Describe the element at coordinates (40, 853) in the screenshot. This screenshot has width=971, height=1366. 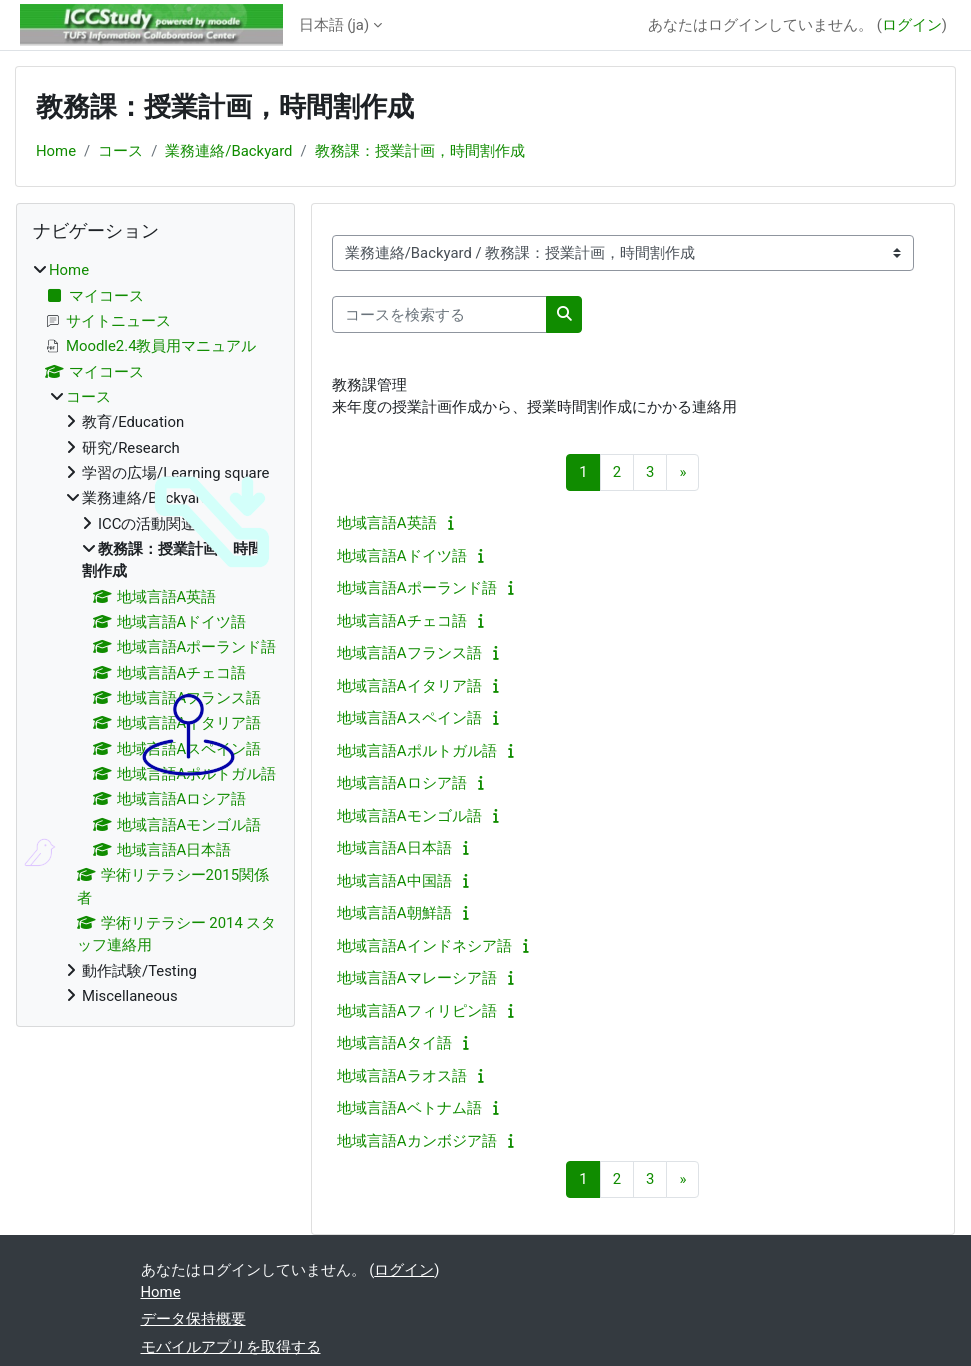
I see `navigate to twitter or social media sharing` at that location.